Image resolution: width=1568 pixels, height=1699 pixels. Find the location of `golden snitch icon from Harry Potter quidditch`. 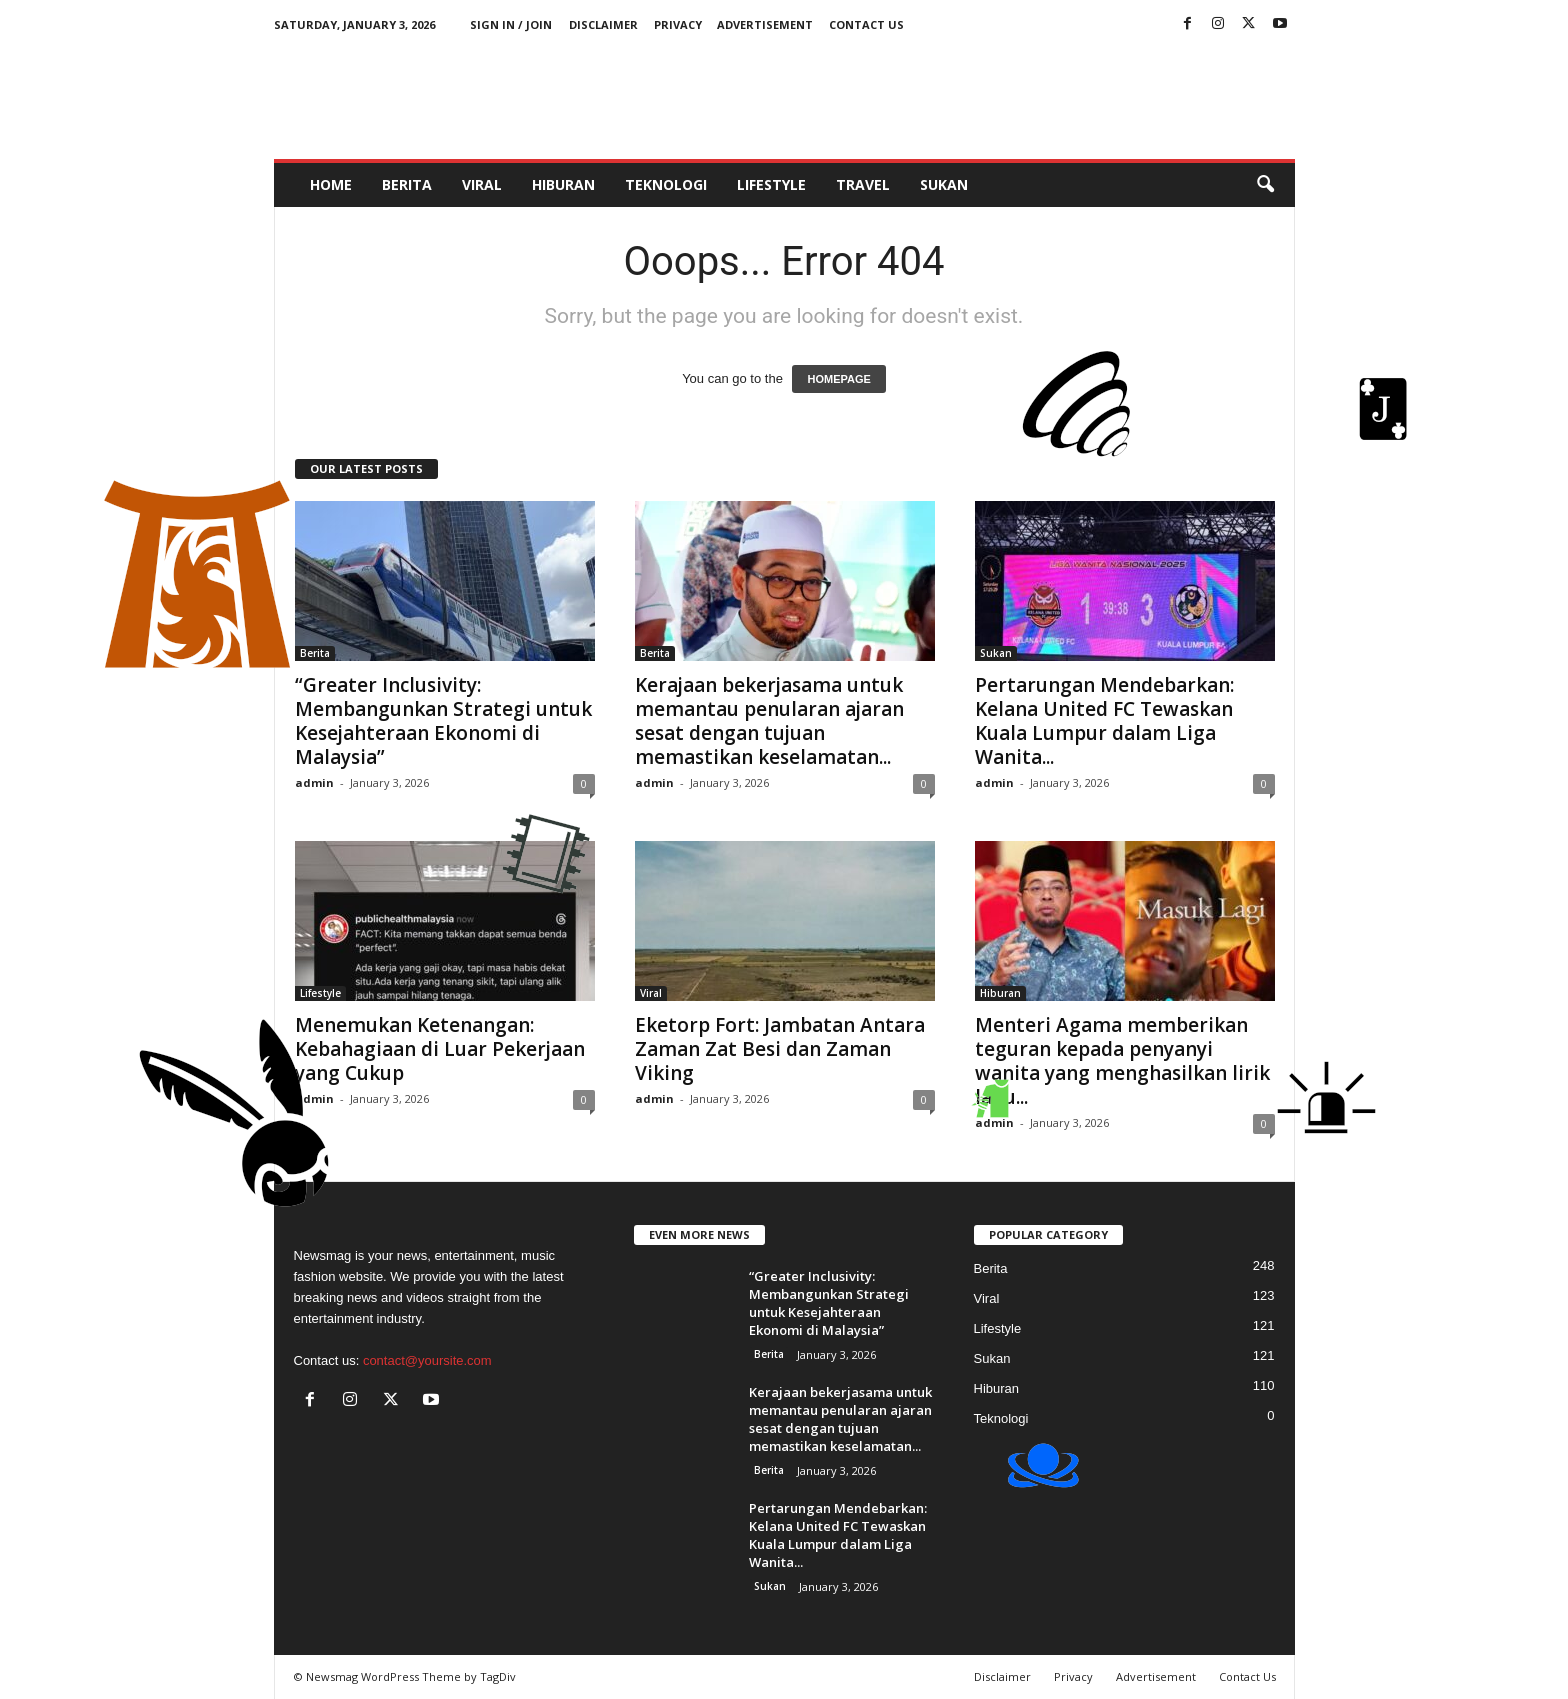

golden snitch icon from Harry Potter quidditch is located at coordinates (234, 1113).